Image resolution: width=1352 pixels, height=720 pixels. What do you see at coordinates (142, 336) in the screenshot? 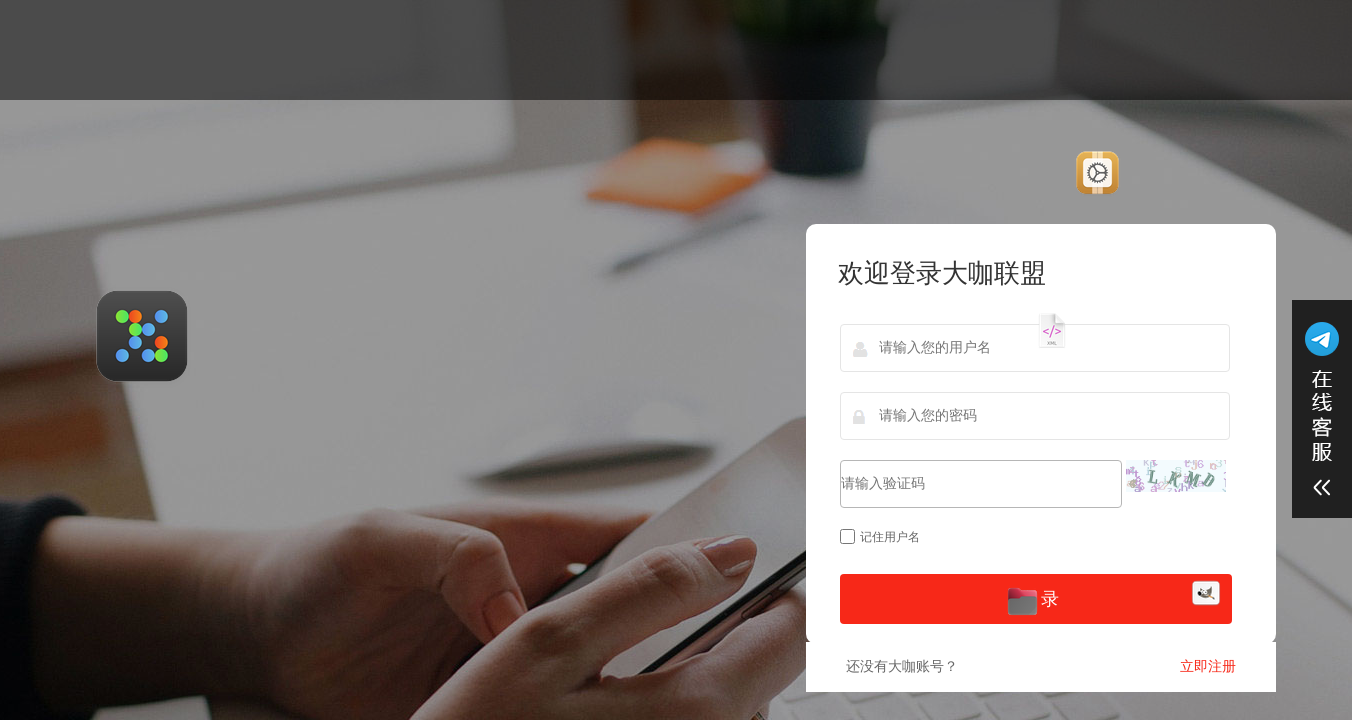
I see `launch gnome five or more puzzle game` at bounding box center [142, 336].